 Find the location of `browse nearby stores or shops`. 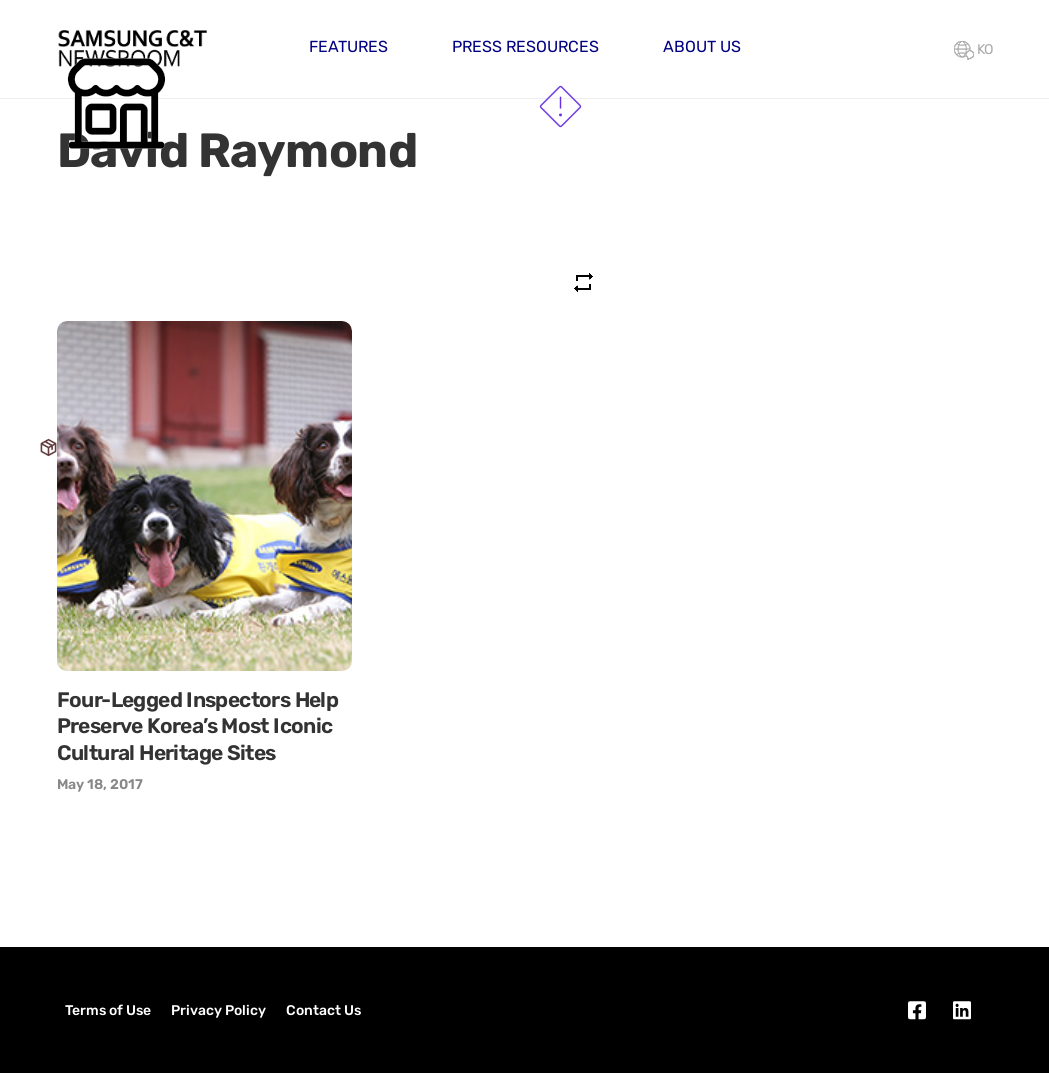

browse nearby stores or shops is located at coordinates (116, 103).